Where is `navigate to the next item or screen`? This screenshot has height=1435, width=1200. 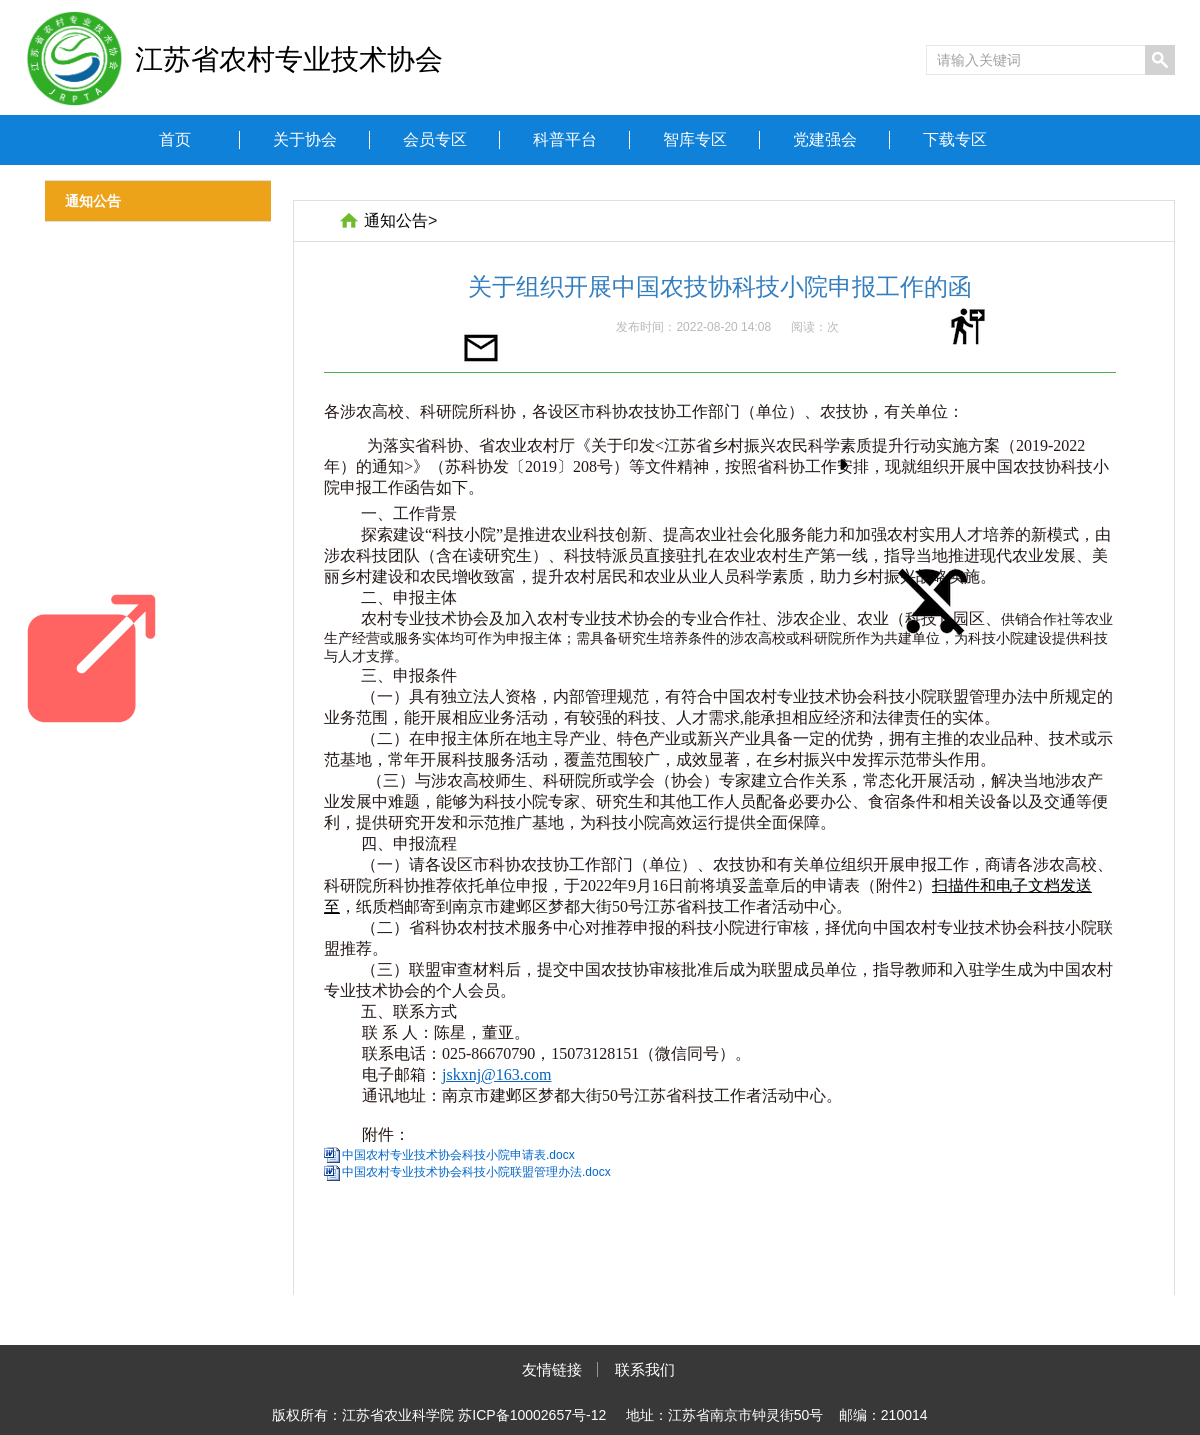
navigate to the next item or screen is located at coordinates (843, 464).